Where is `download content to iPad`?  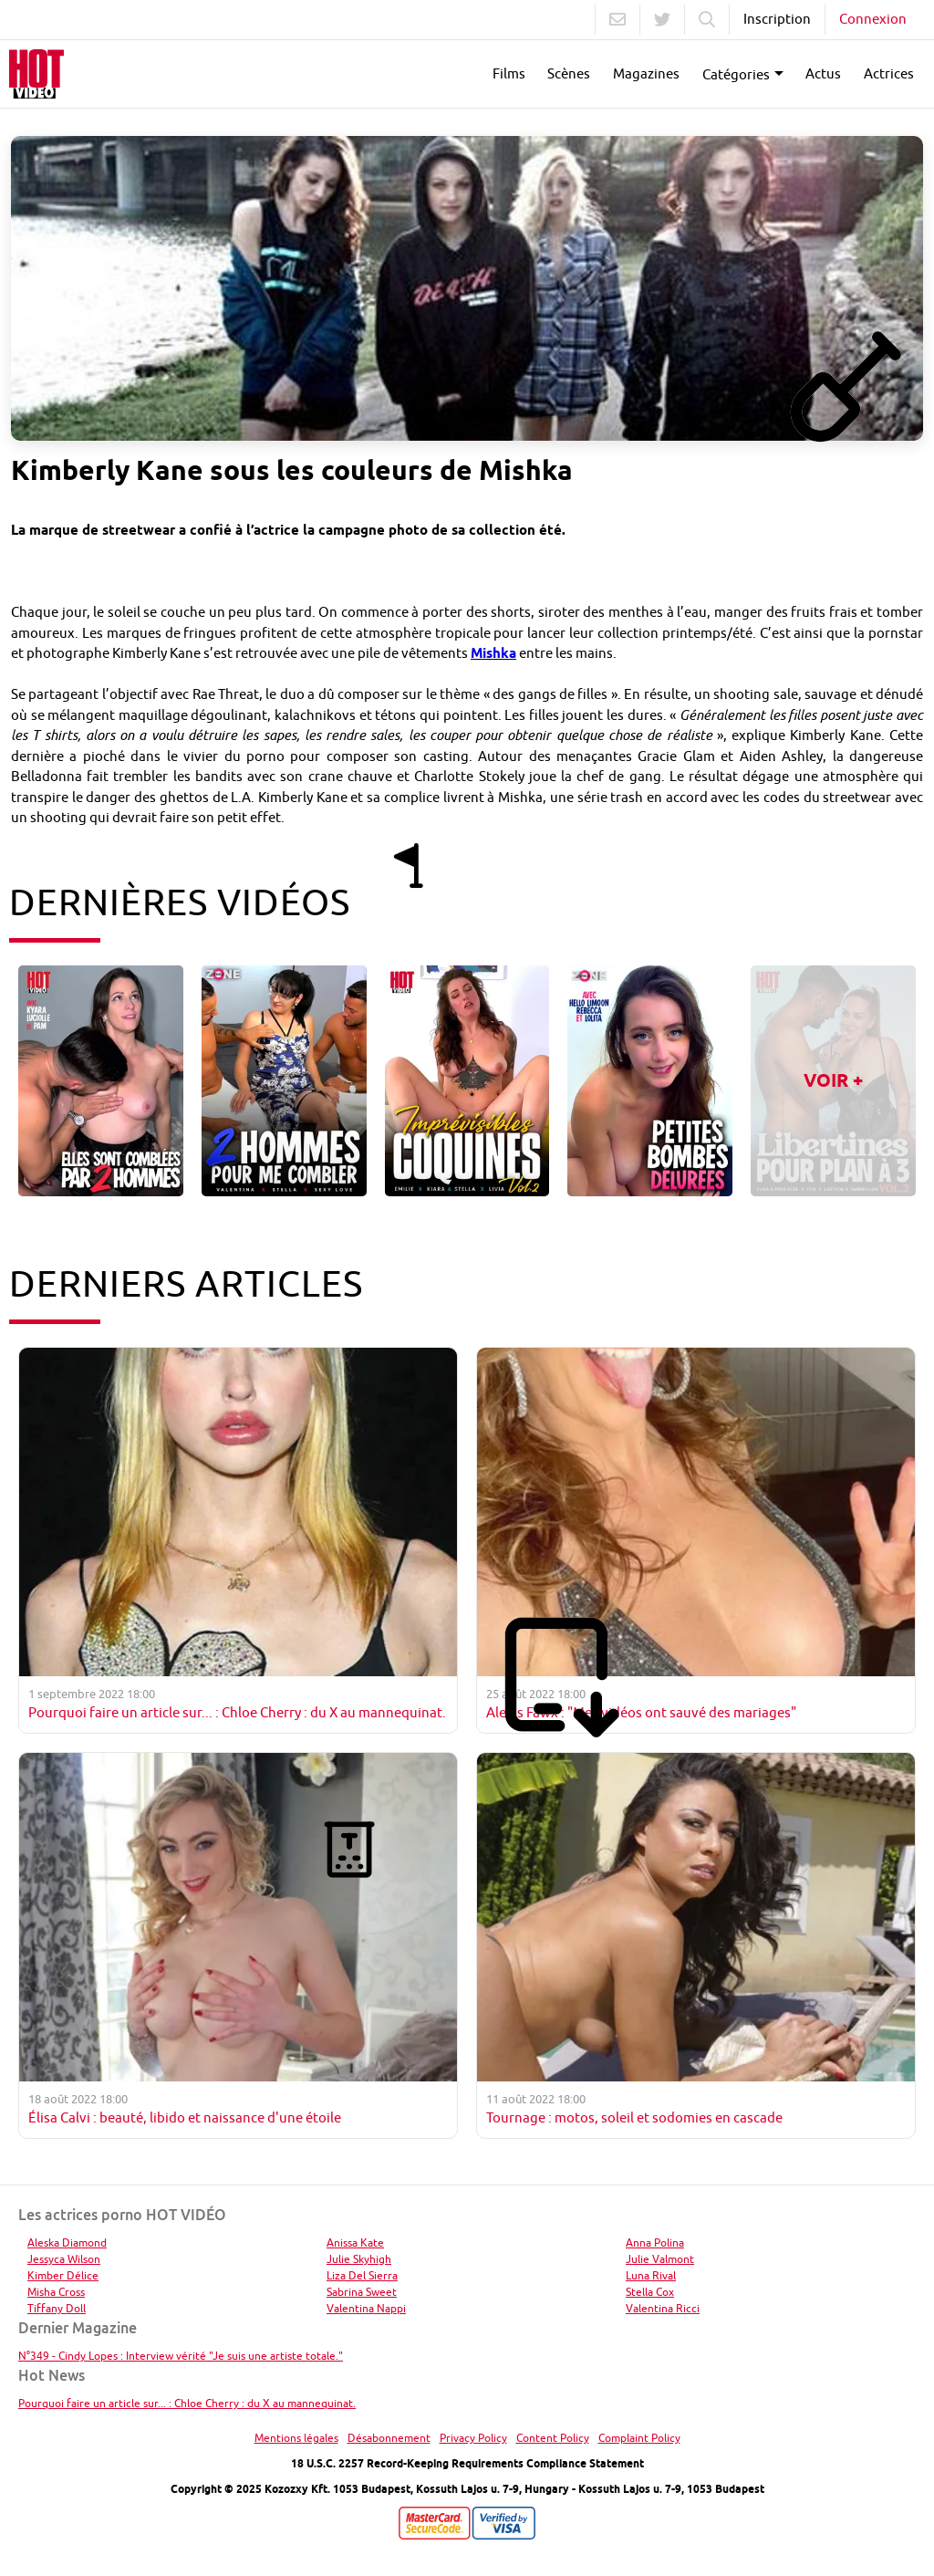
download content to iPad is located at coordinates (556, 1674).